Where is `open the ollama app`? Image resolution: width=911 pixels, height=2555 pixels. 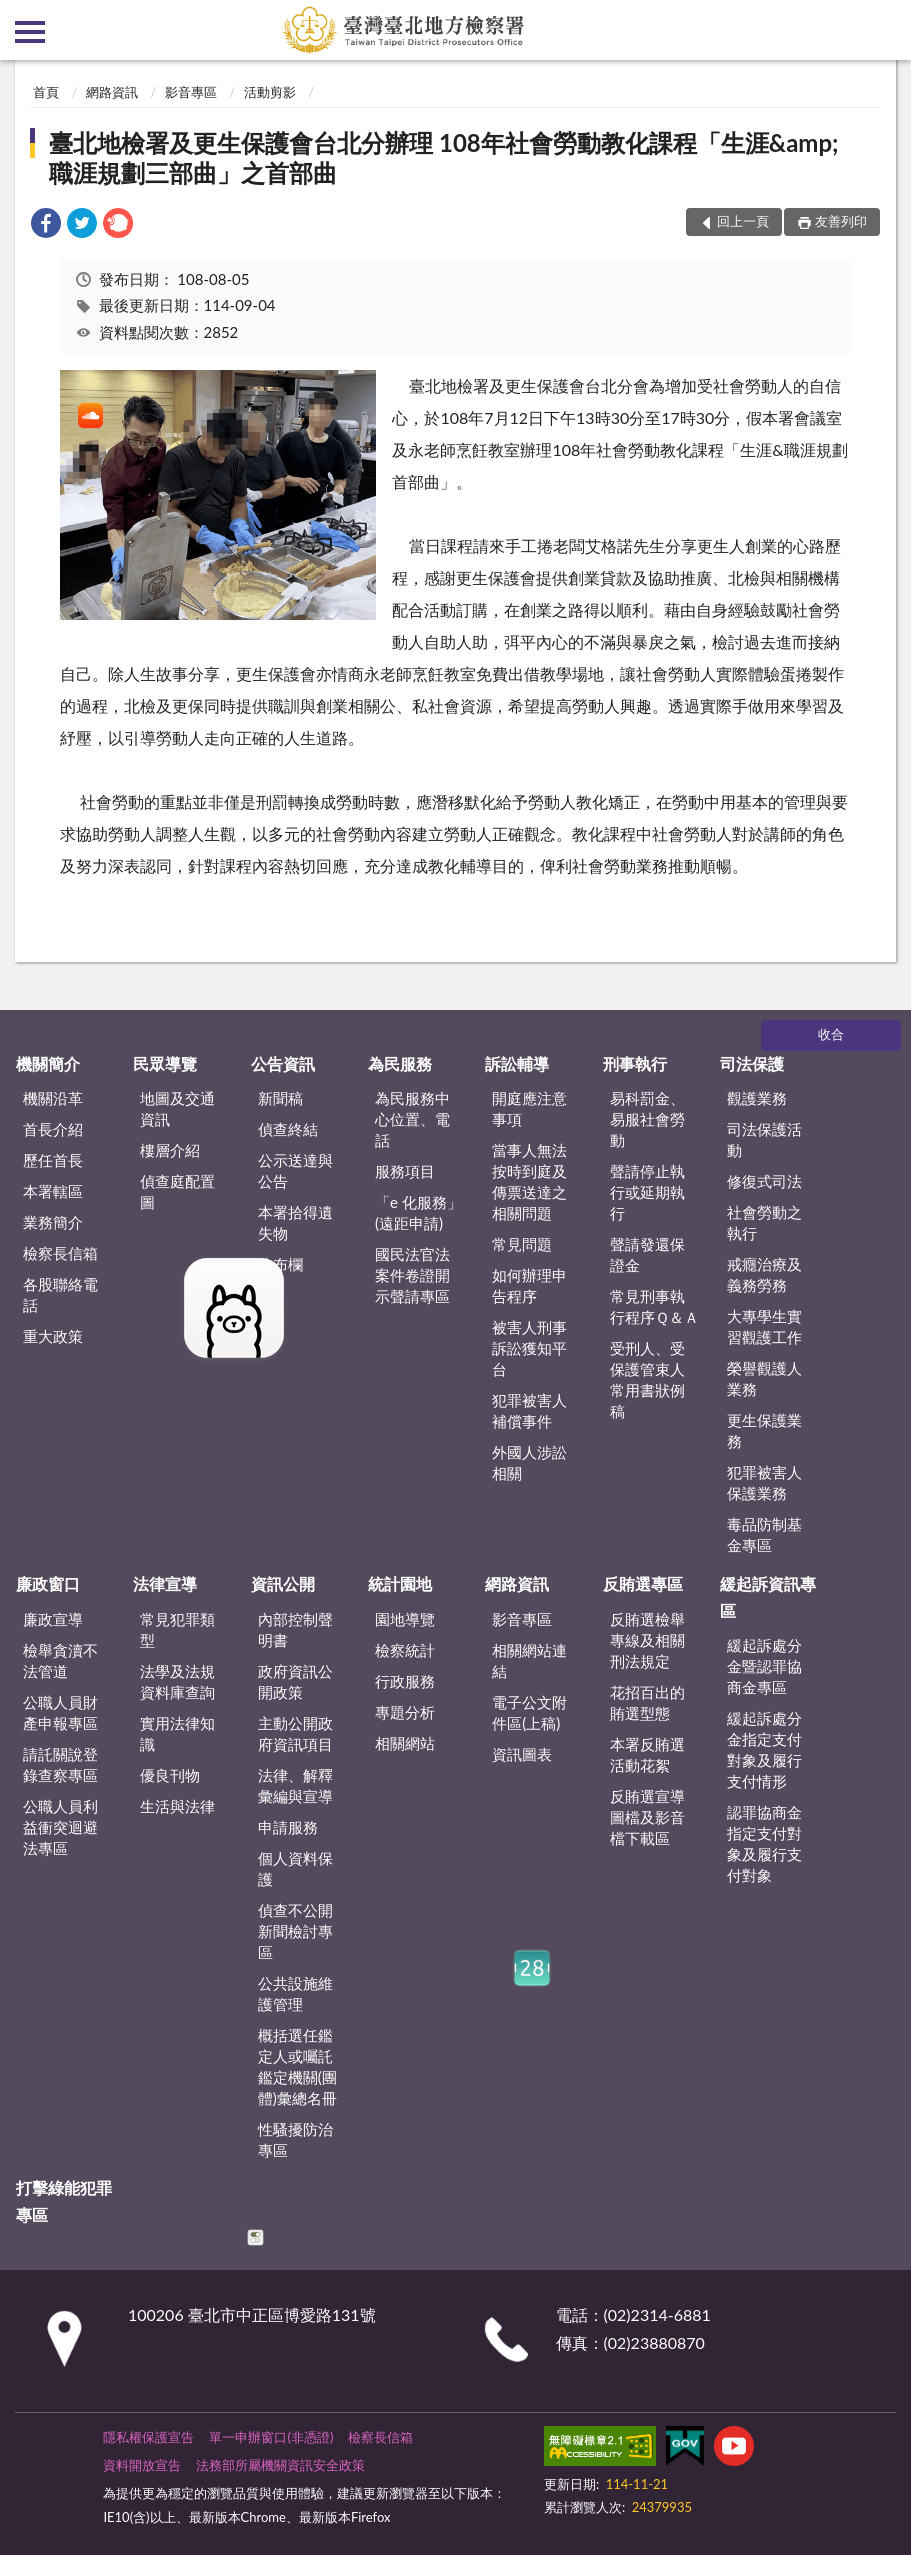
open the ollama app is located at coordinates (234, 1308).